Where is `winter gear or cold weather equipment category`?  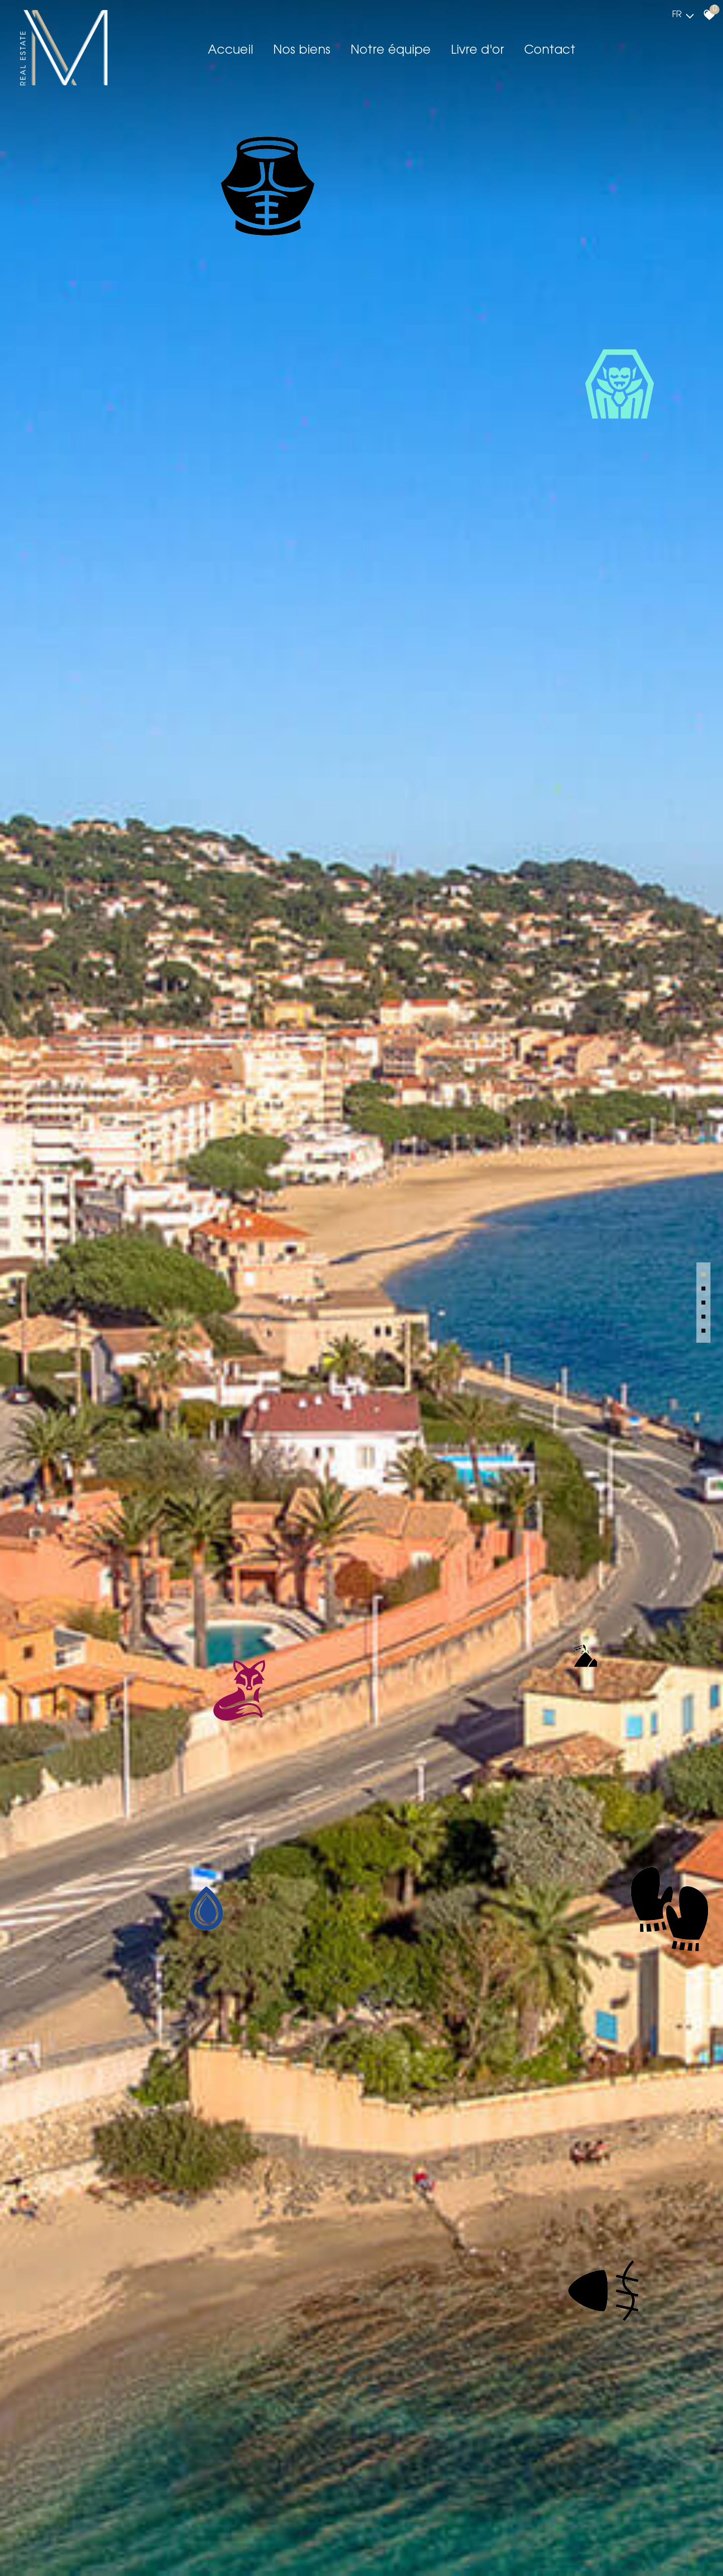
winter gear or cold weather equipment category is located at coordinates (669, 1909).